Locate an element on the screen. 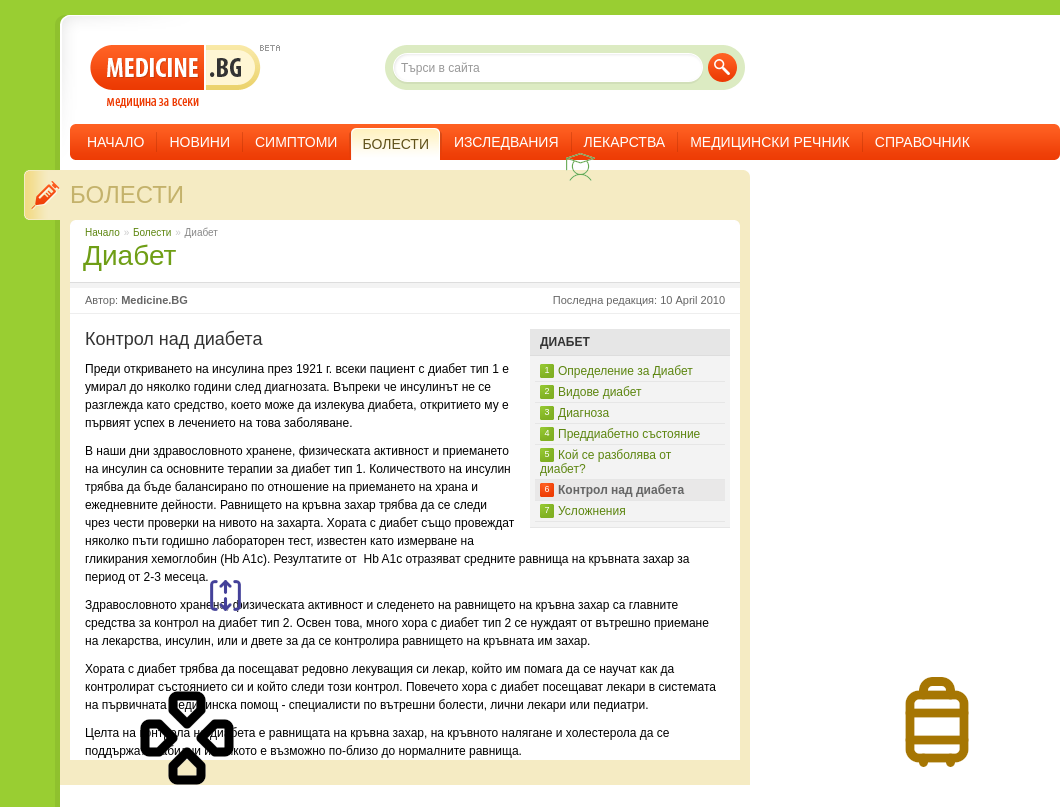  view student profile is located at coordinates (580, 167).